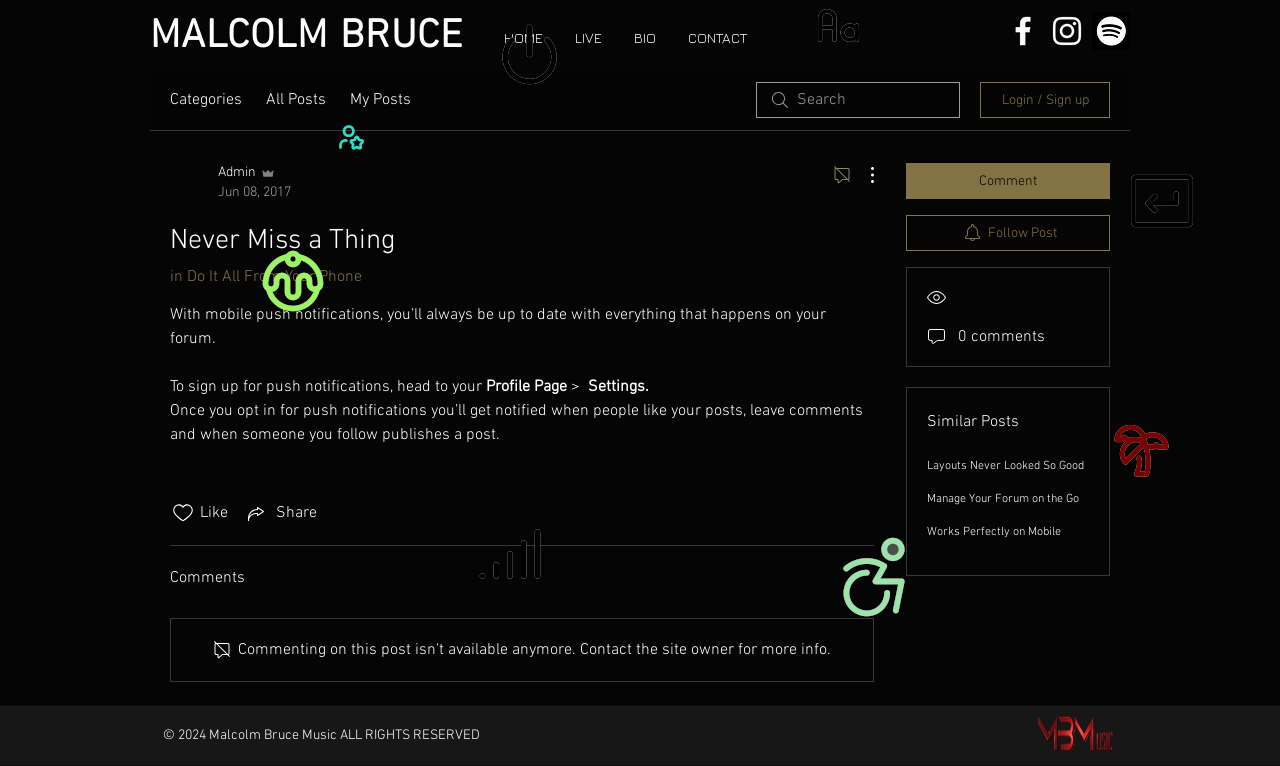 This screenshot has width=1280, height=766. What do you see at coordinates (510, 554) in the screenshot?
I see `indicates cellular or network signal strength` at bounding box center [510, 554].